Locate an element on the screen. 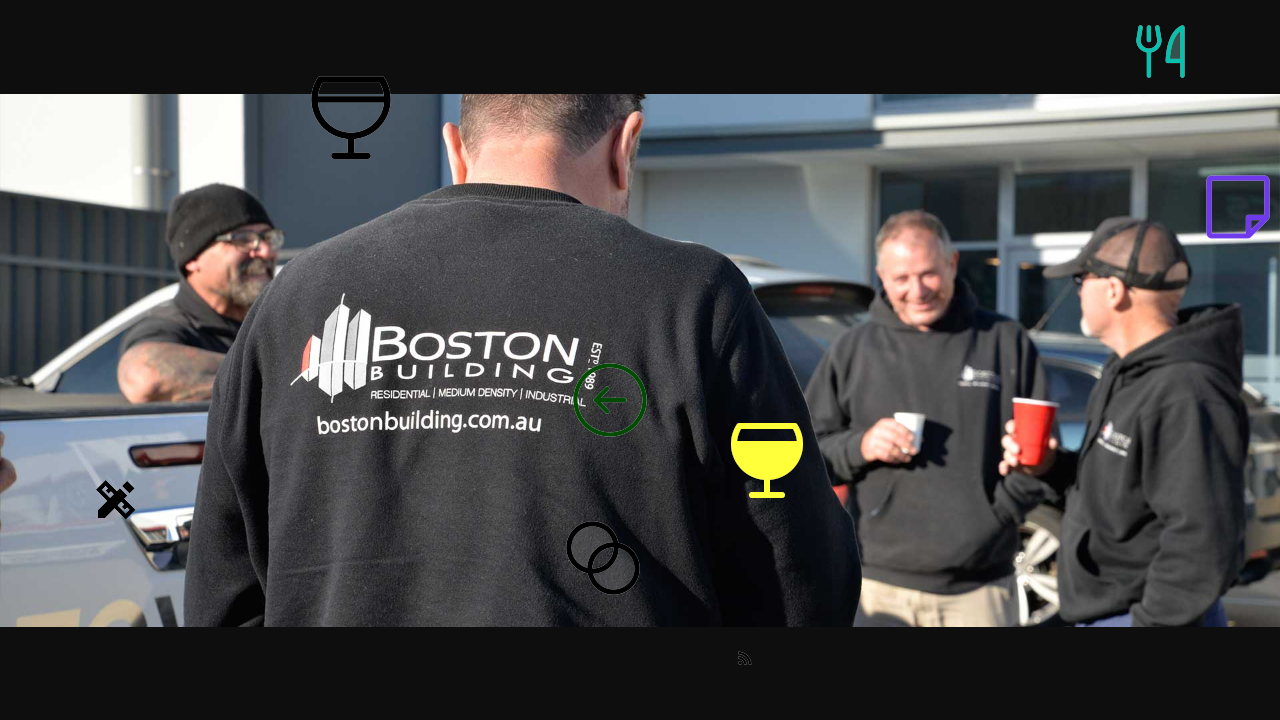  subscribe to RSS feed is located at coordinates (745, 658).